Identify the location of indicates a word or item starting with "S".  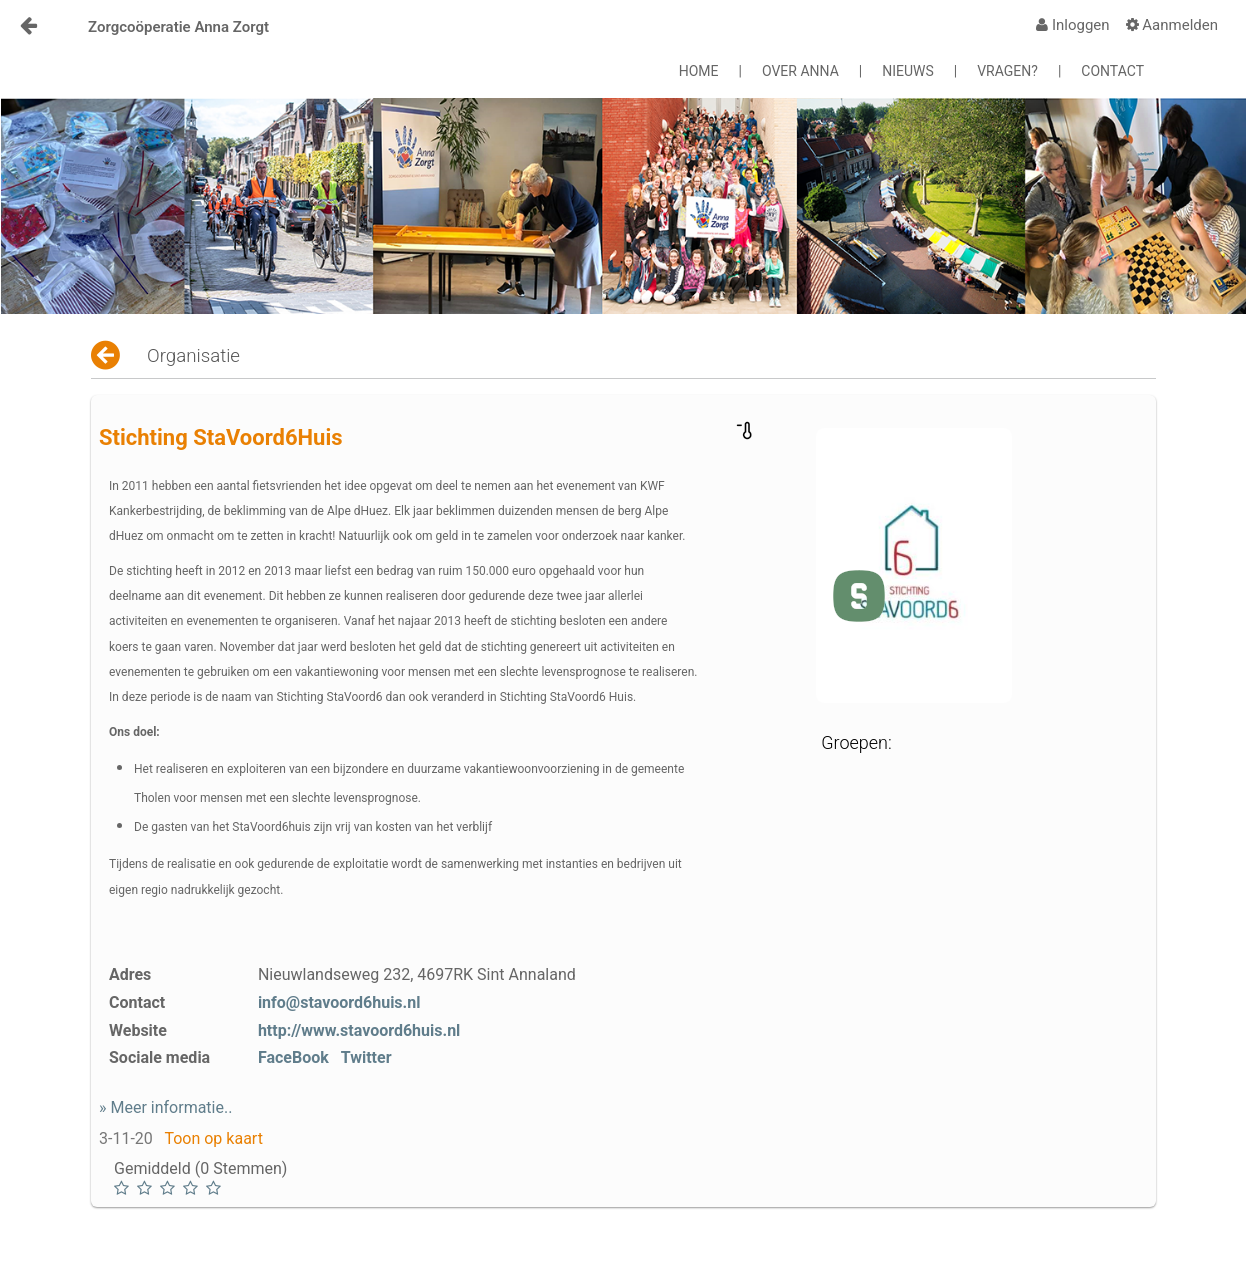
(859, 596).